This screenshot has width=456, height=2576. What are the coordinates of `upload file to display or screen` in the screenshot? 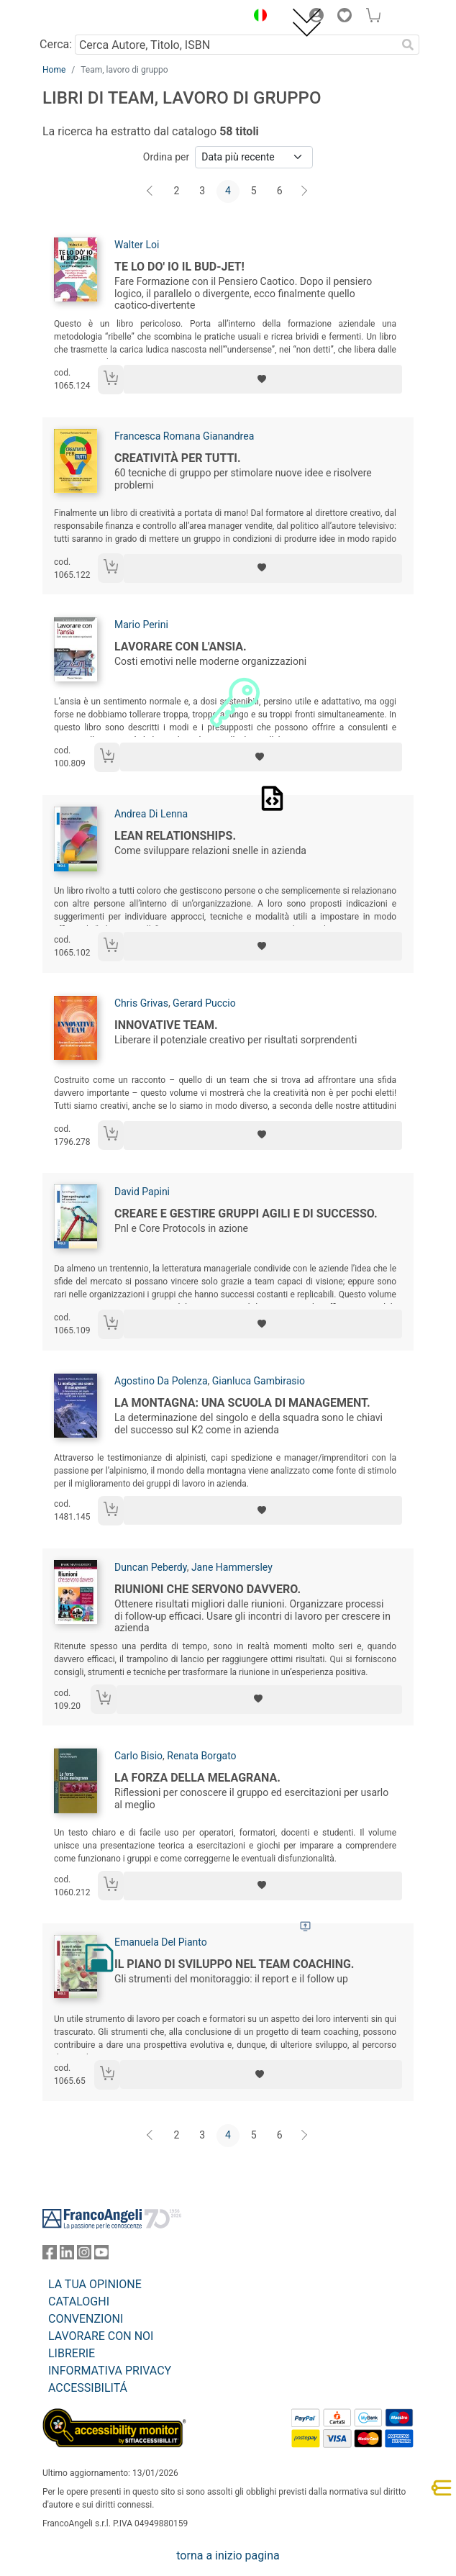 It's located at (305, 1926).